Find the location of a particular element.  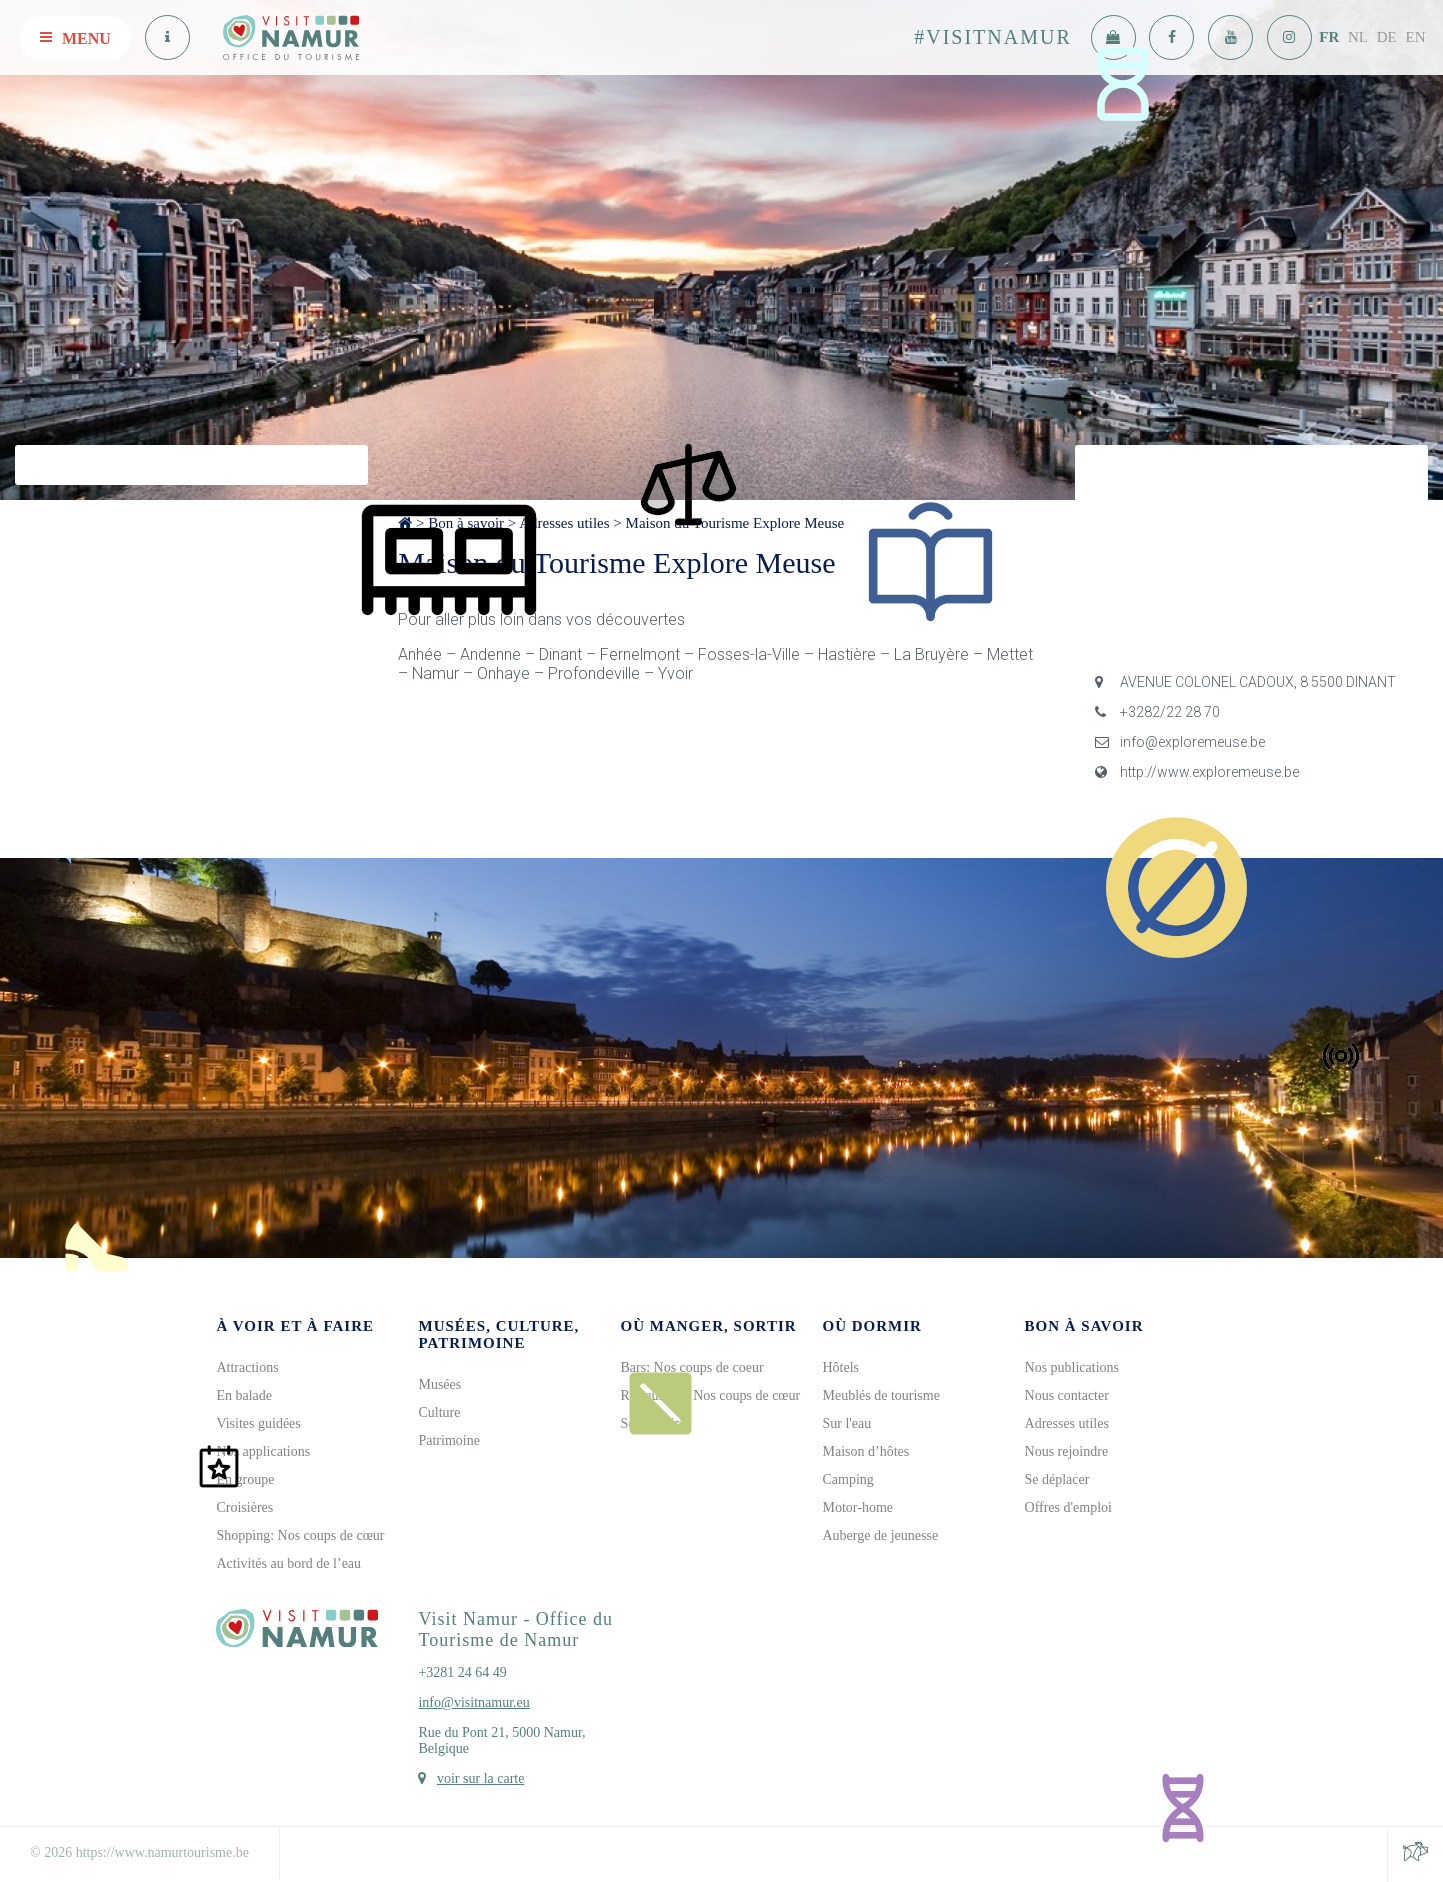

browse women's footwear category is located at coordinates (93, 1249).